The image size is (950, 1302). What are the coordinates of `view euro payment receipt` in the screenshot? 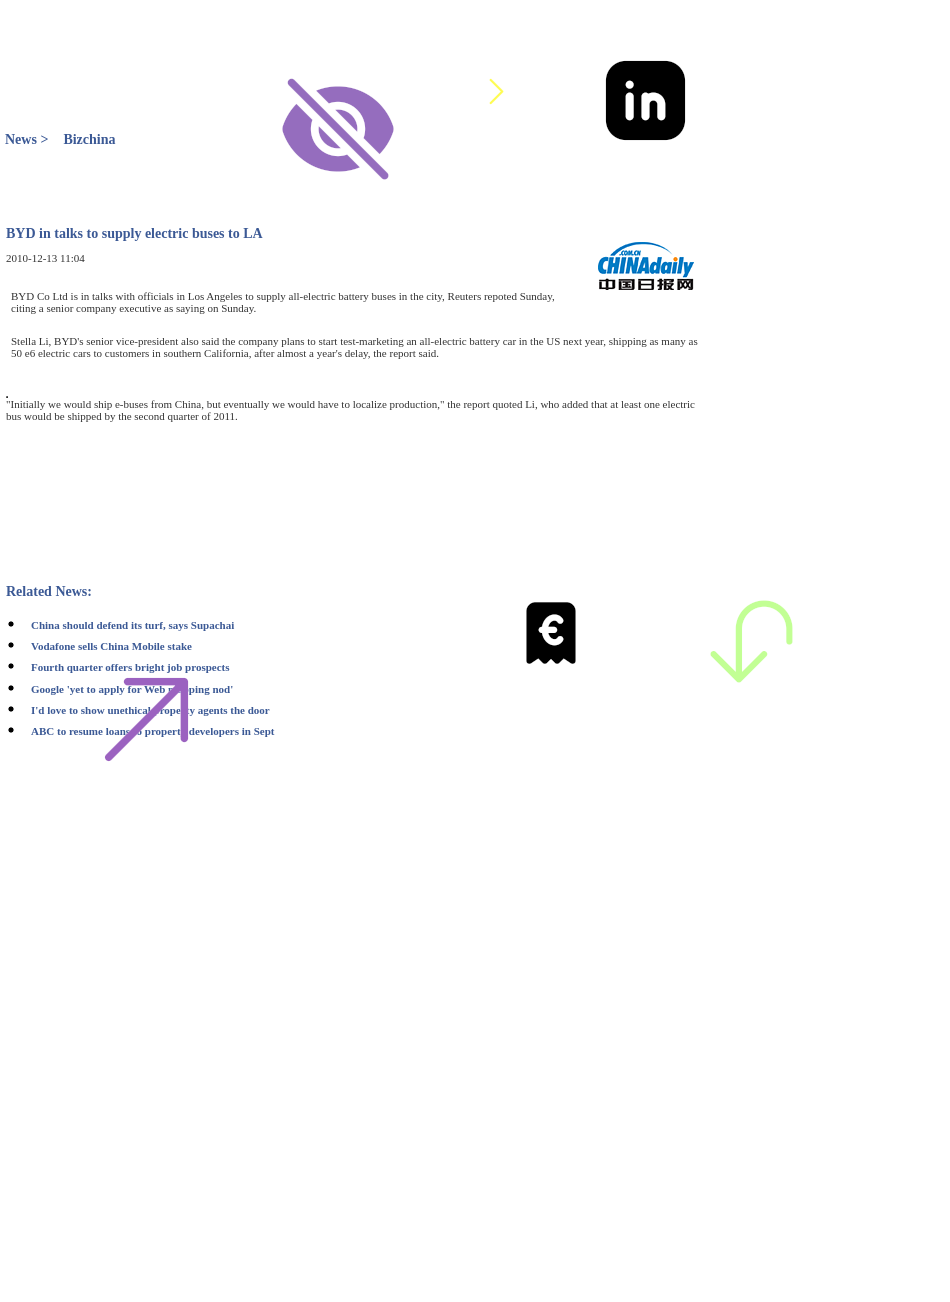 It's located at (551, 633).